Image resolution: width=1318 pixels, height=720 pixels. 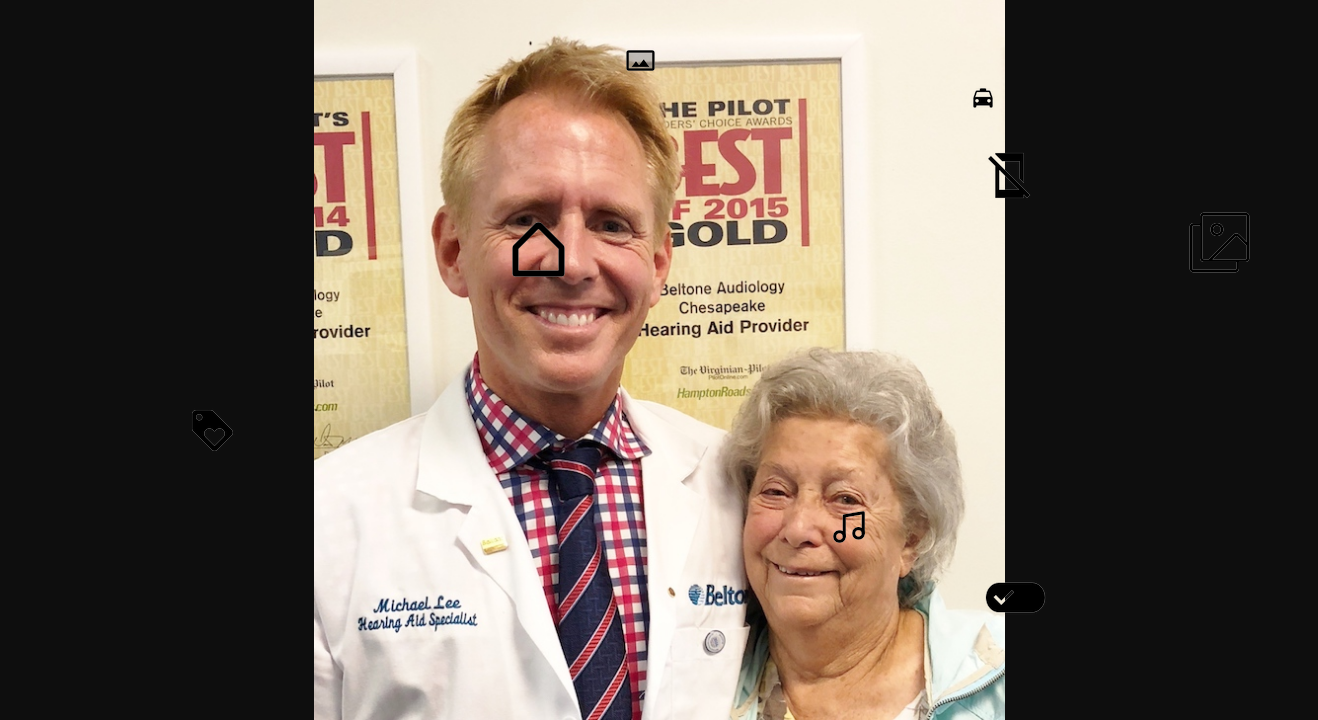 I want to click on view photo gallery, so click(x=1219, y=242).